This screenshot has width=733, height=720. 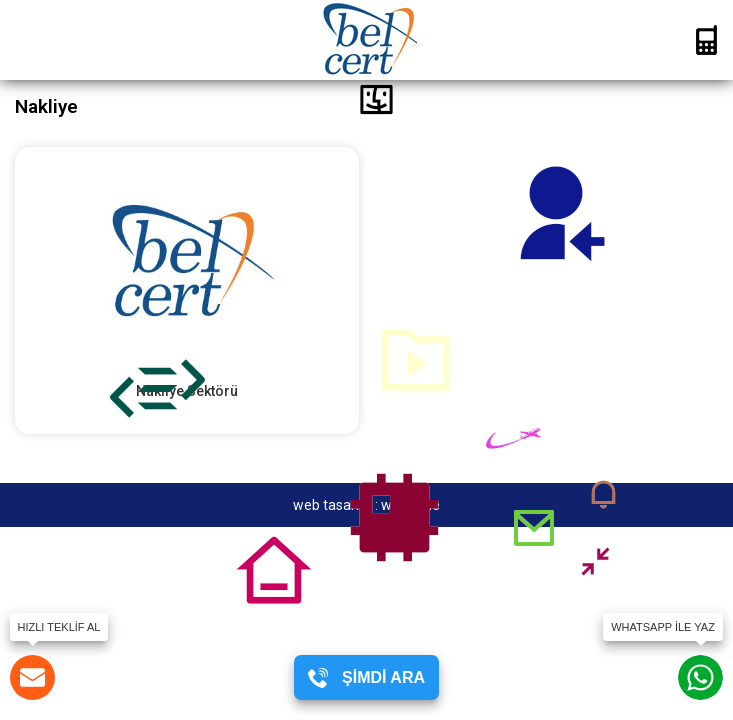 I want to click on visit the Norwegian Air website, so click(x=513, y=438).